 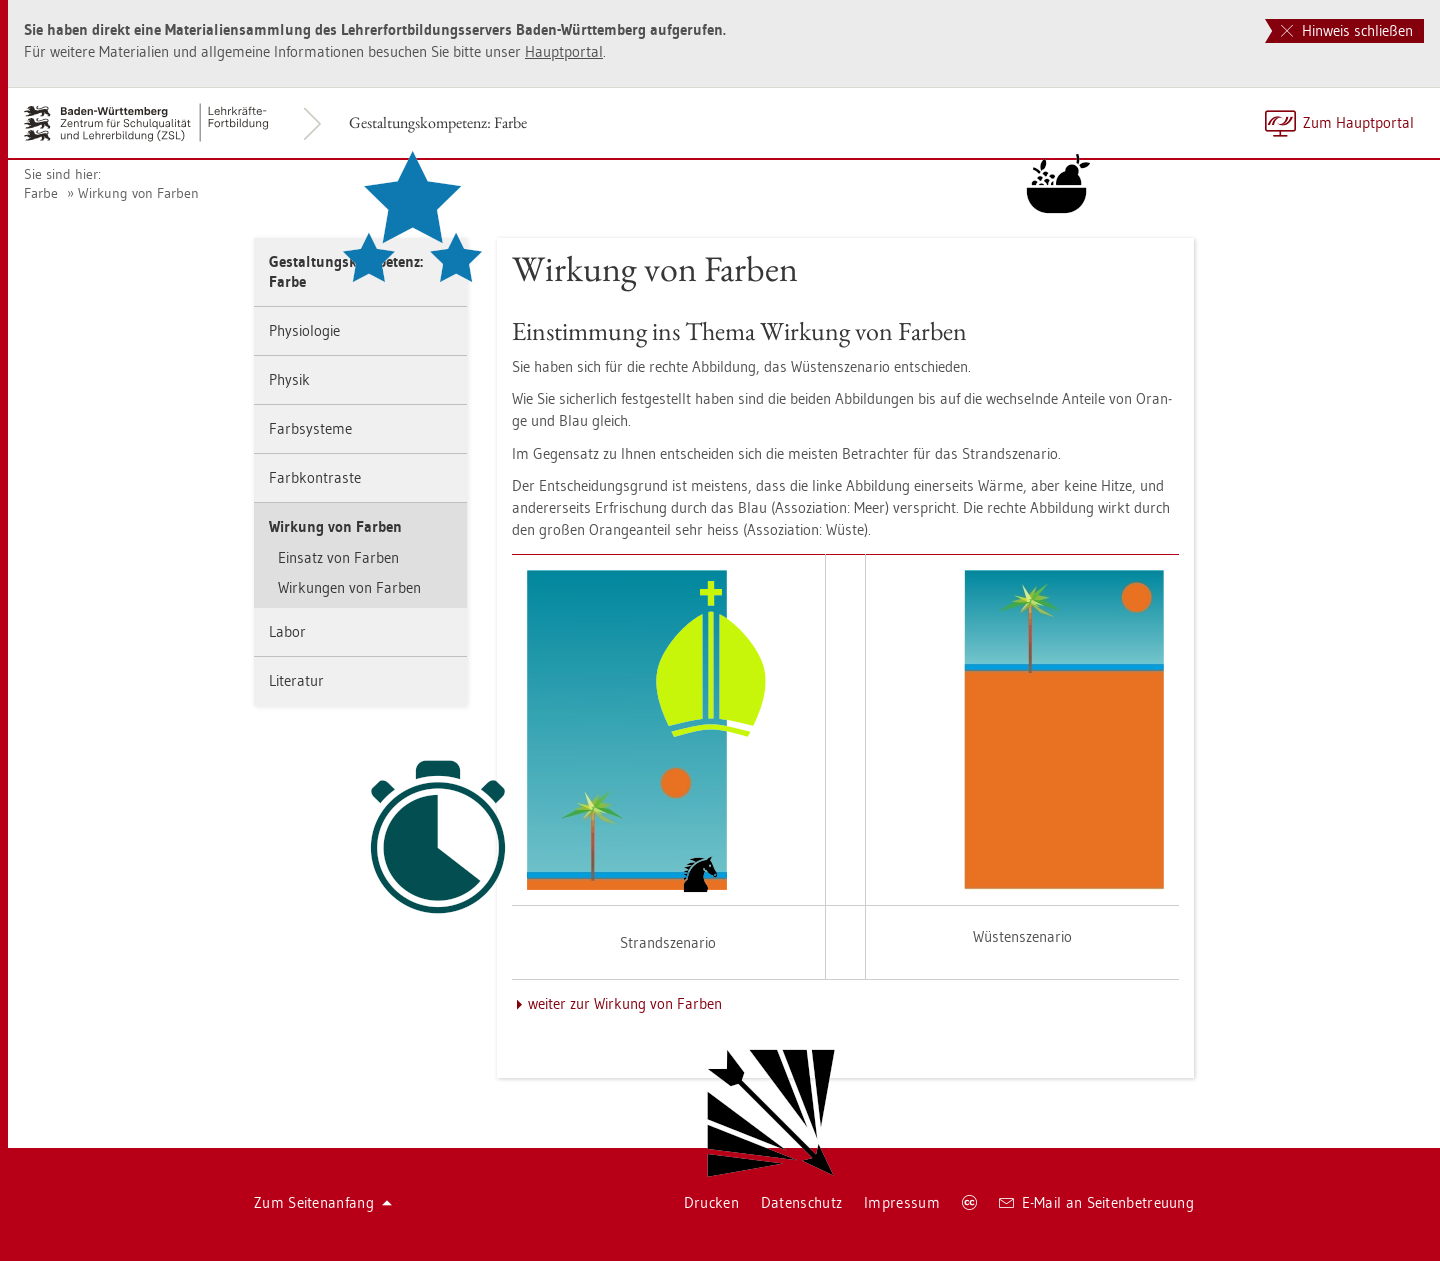 What do you see at coordinates (711, 659) in the screenshot?
I see `indicates religious or papal content` at bounding box center [711, 659].